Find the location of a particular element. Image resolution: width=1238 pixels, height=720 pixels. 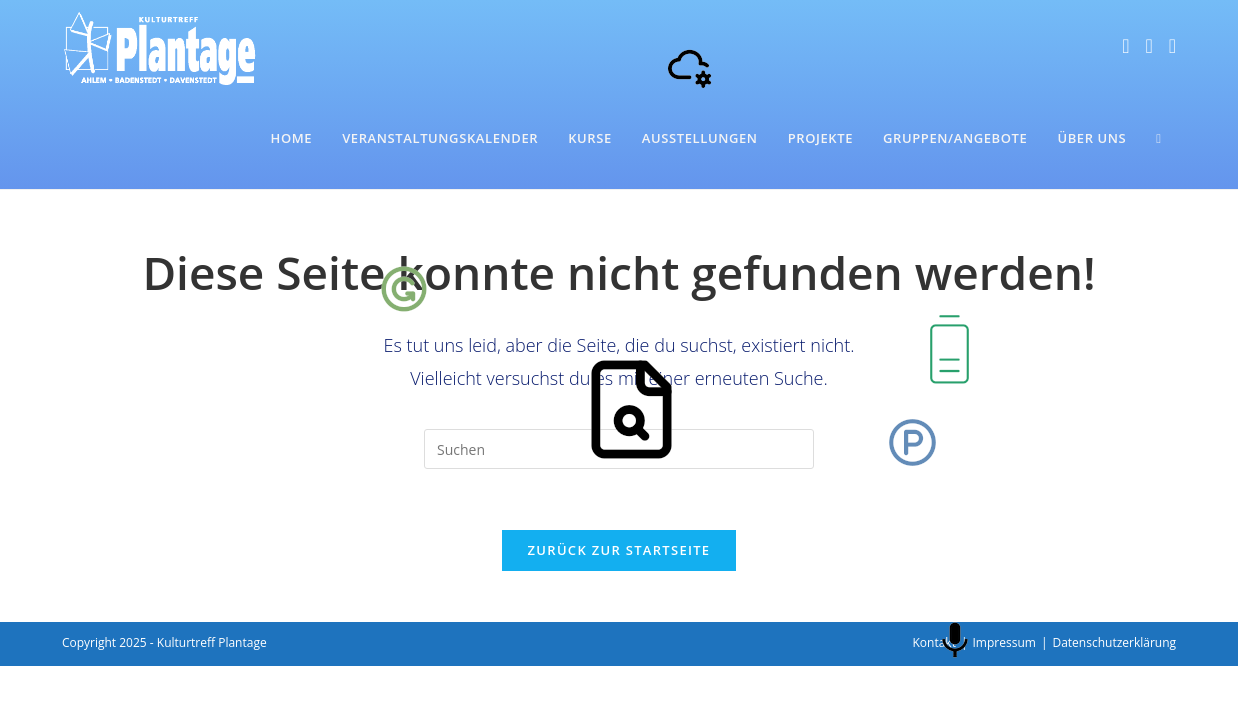

search within a document is located at coordinates (631, 409).